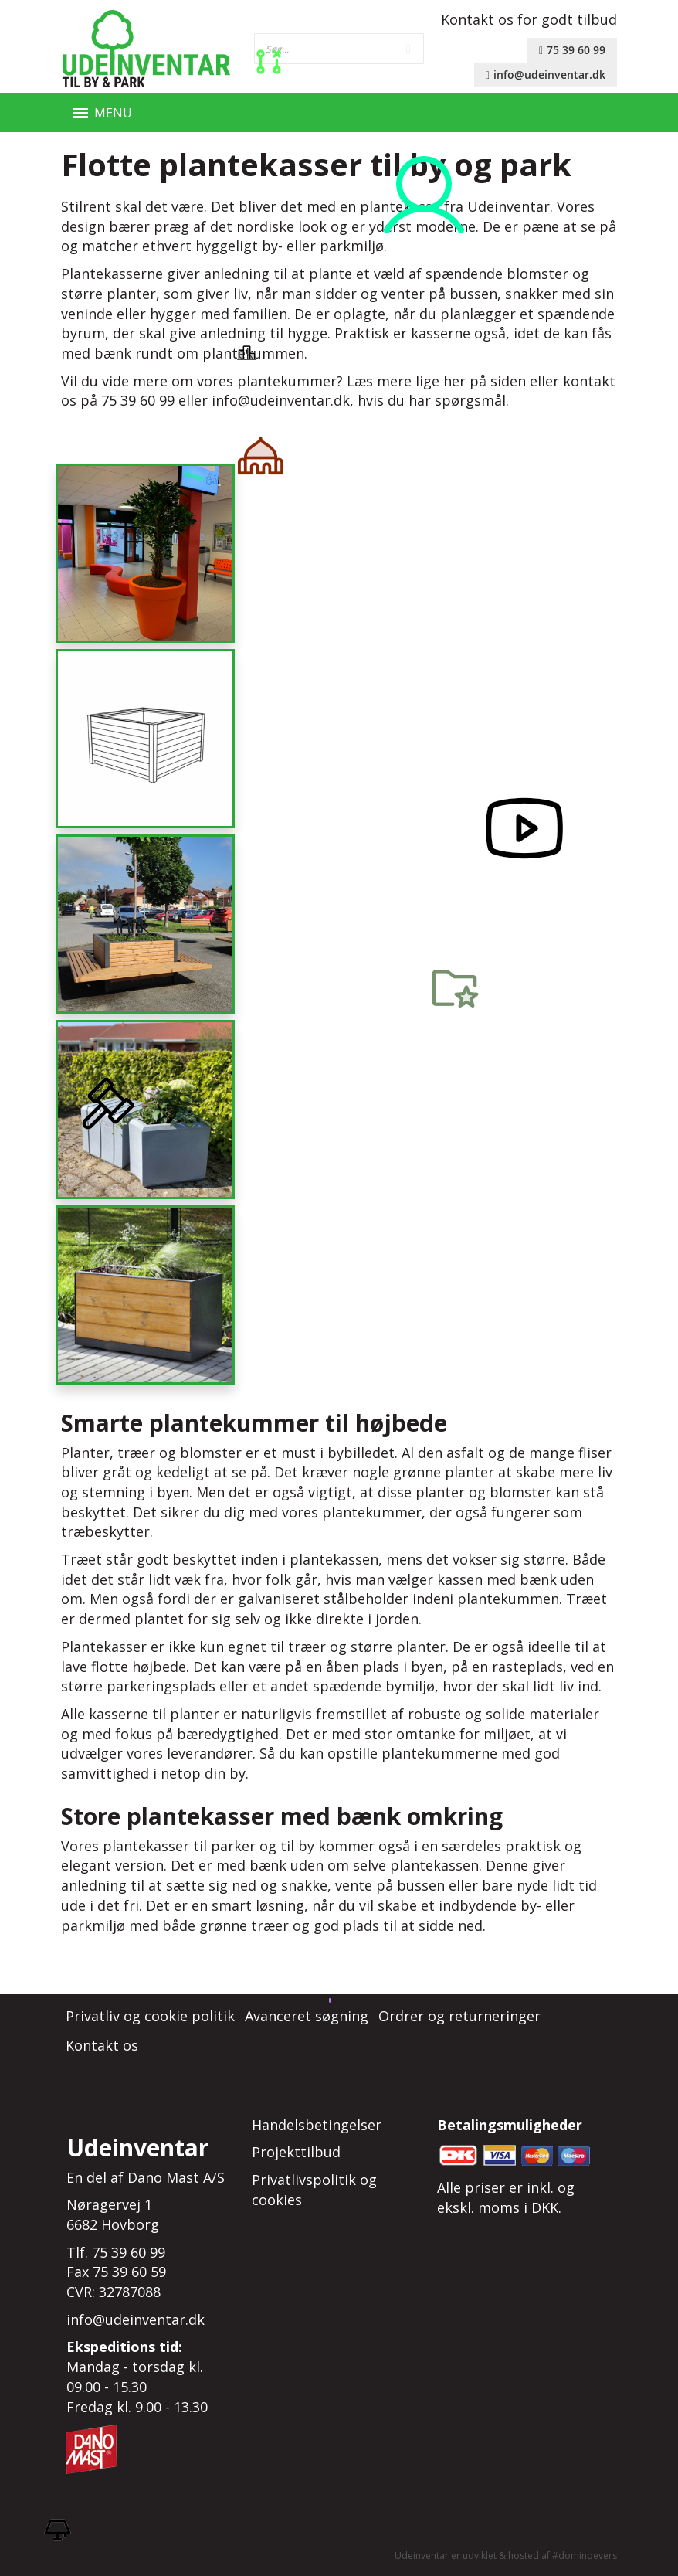 This screenshot has width=678, height=2576. Describe the element at coordinates (353, 1983) in the screenshot. I see `indicates no cellular signal available` at that location.